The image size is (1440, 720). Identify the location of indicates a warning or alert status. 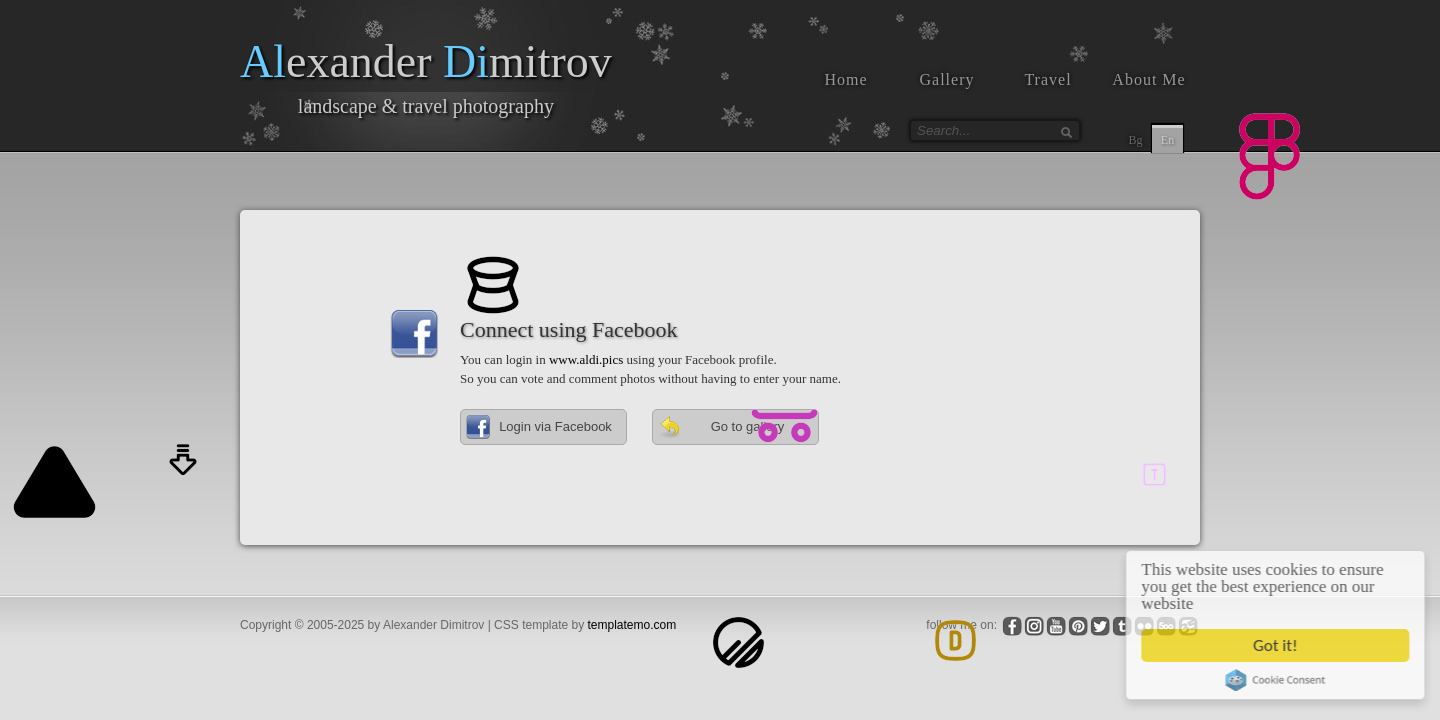
(54, 484).